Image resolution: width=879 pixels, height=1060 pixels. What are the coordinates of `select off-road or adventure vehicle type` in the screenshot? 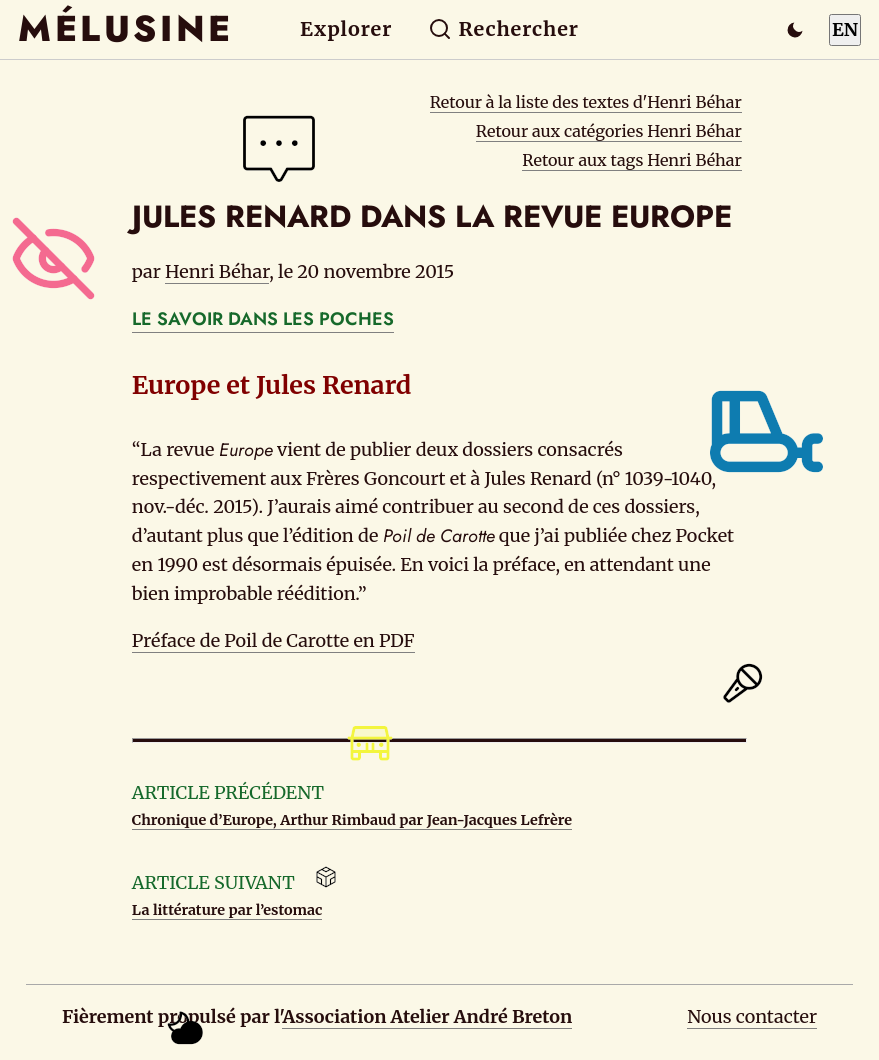 It's located at (370, 744).